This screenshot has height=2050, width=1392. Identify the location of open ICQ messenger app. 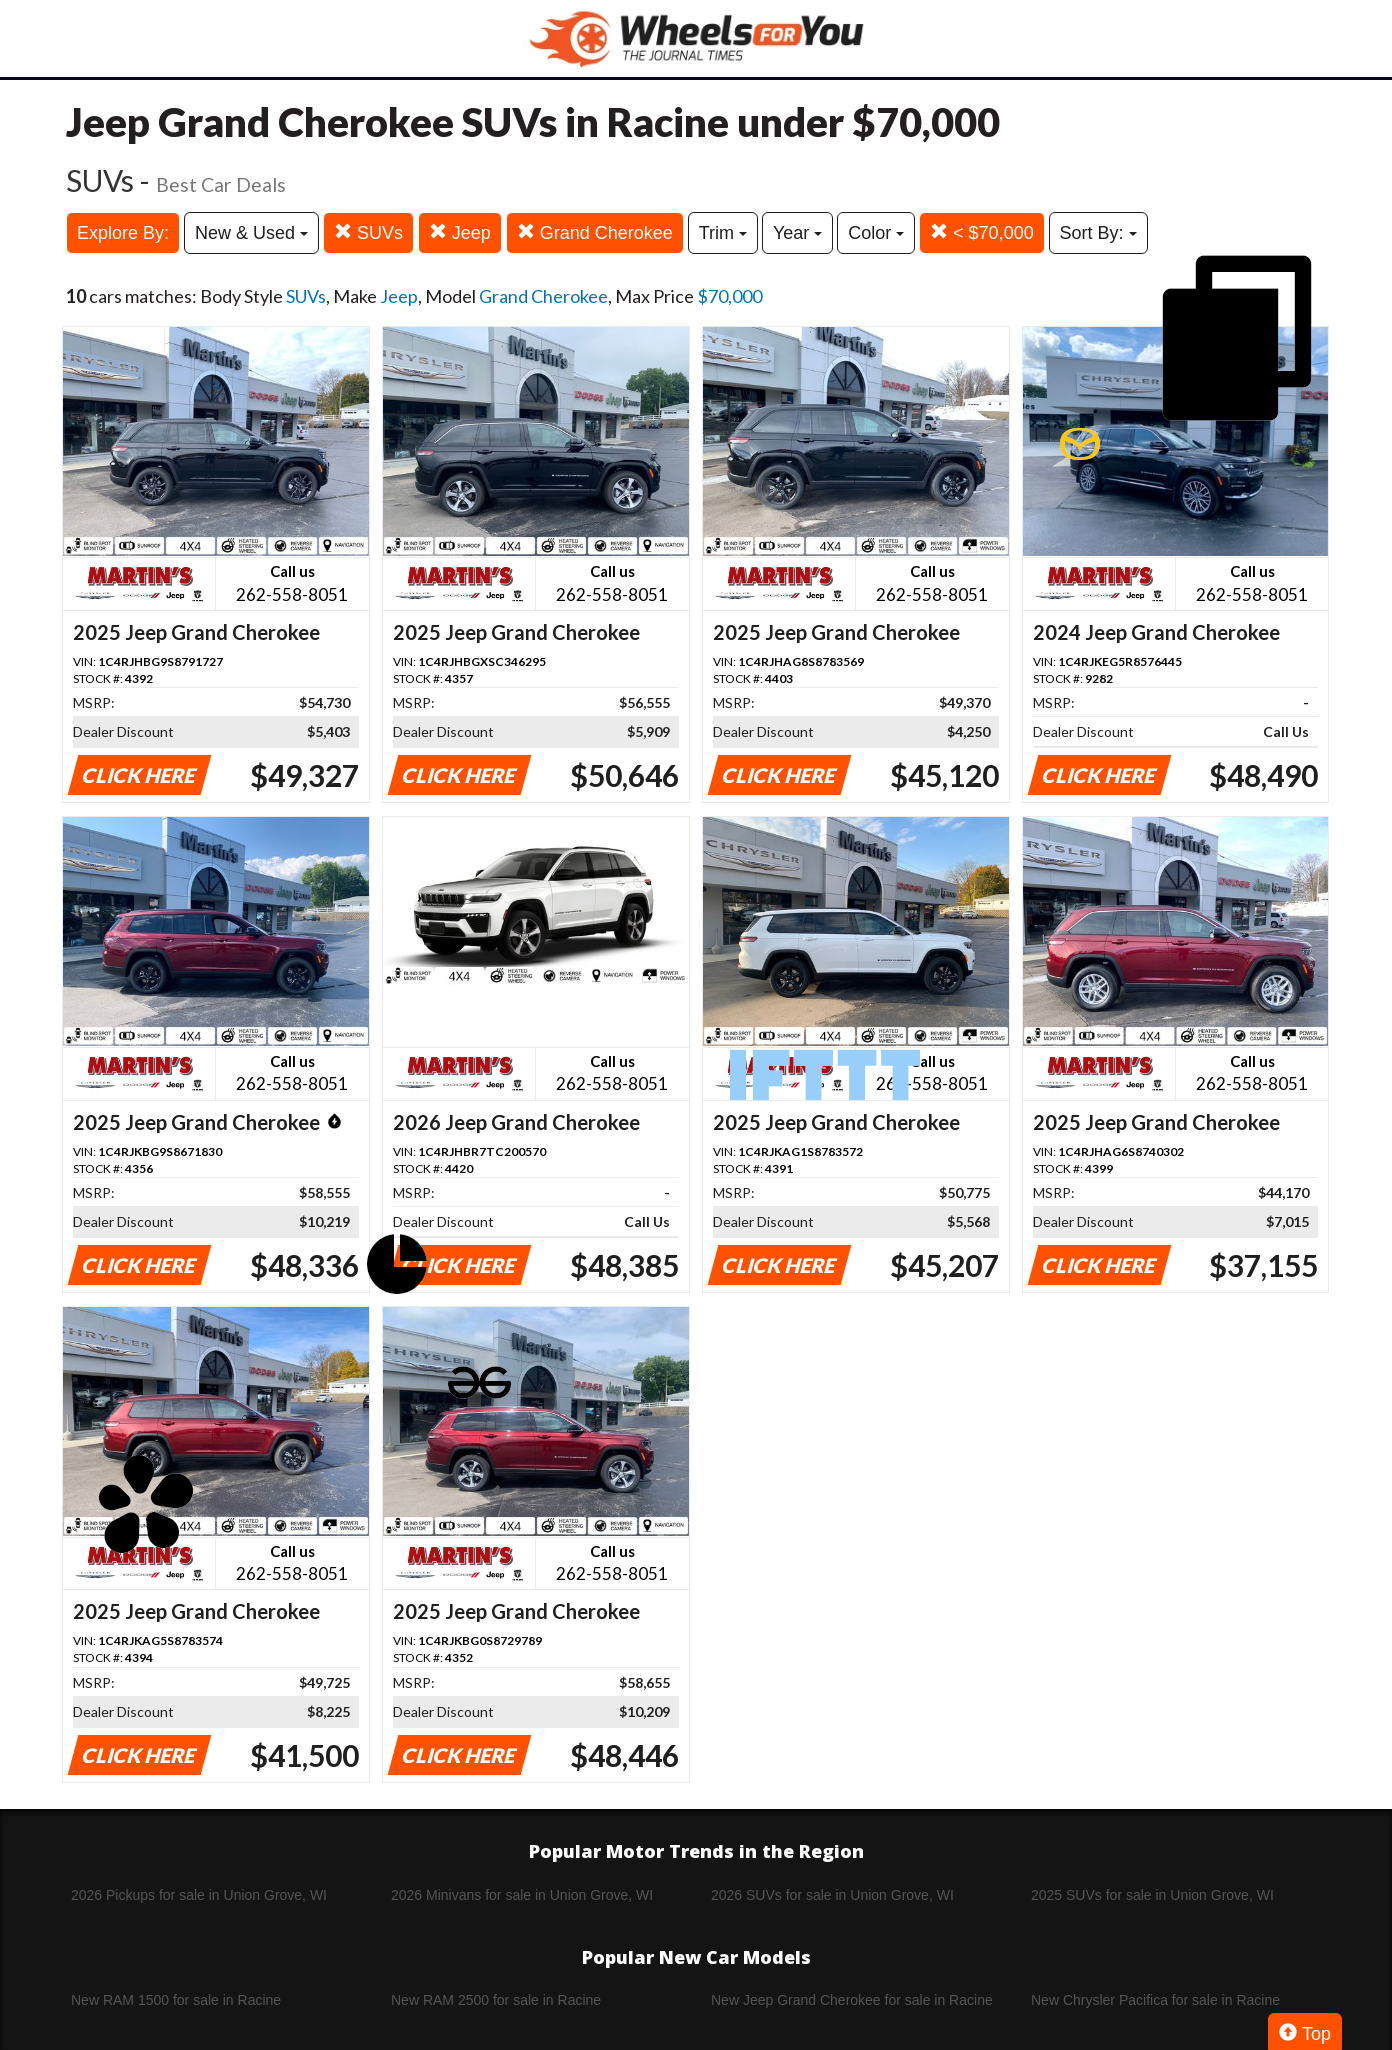
(146, 1504).